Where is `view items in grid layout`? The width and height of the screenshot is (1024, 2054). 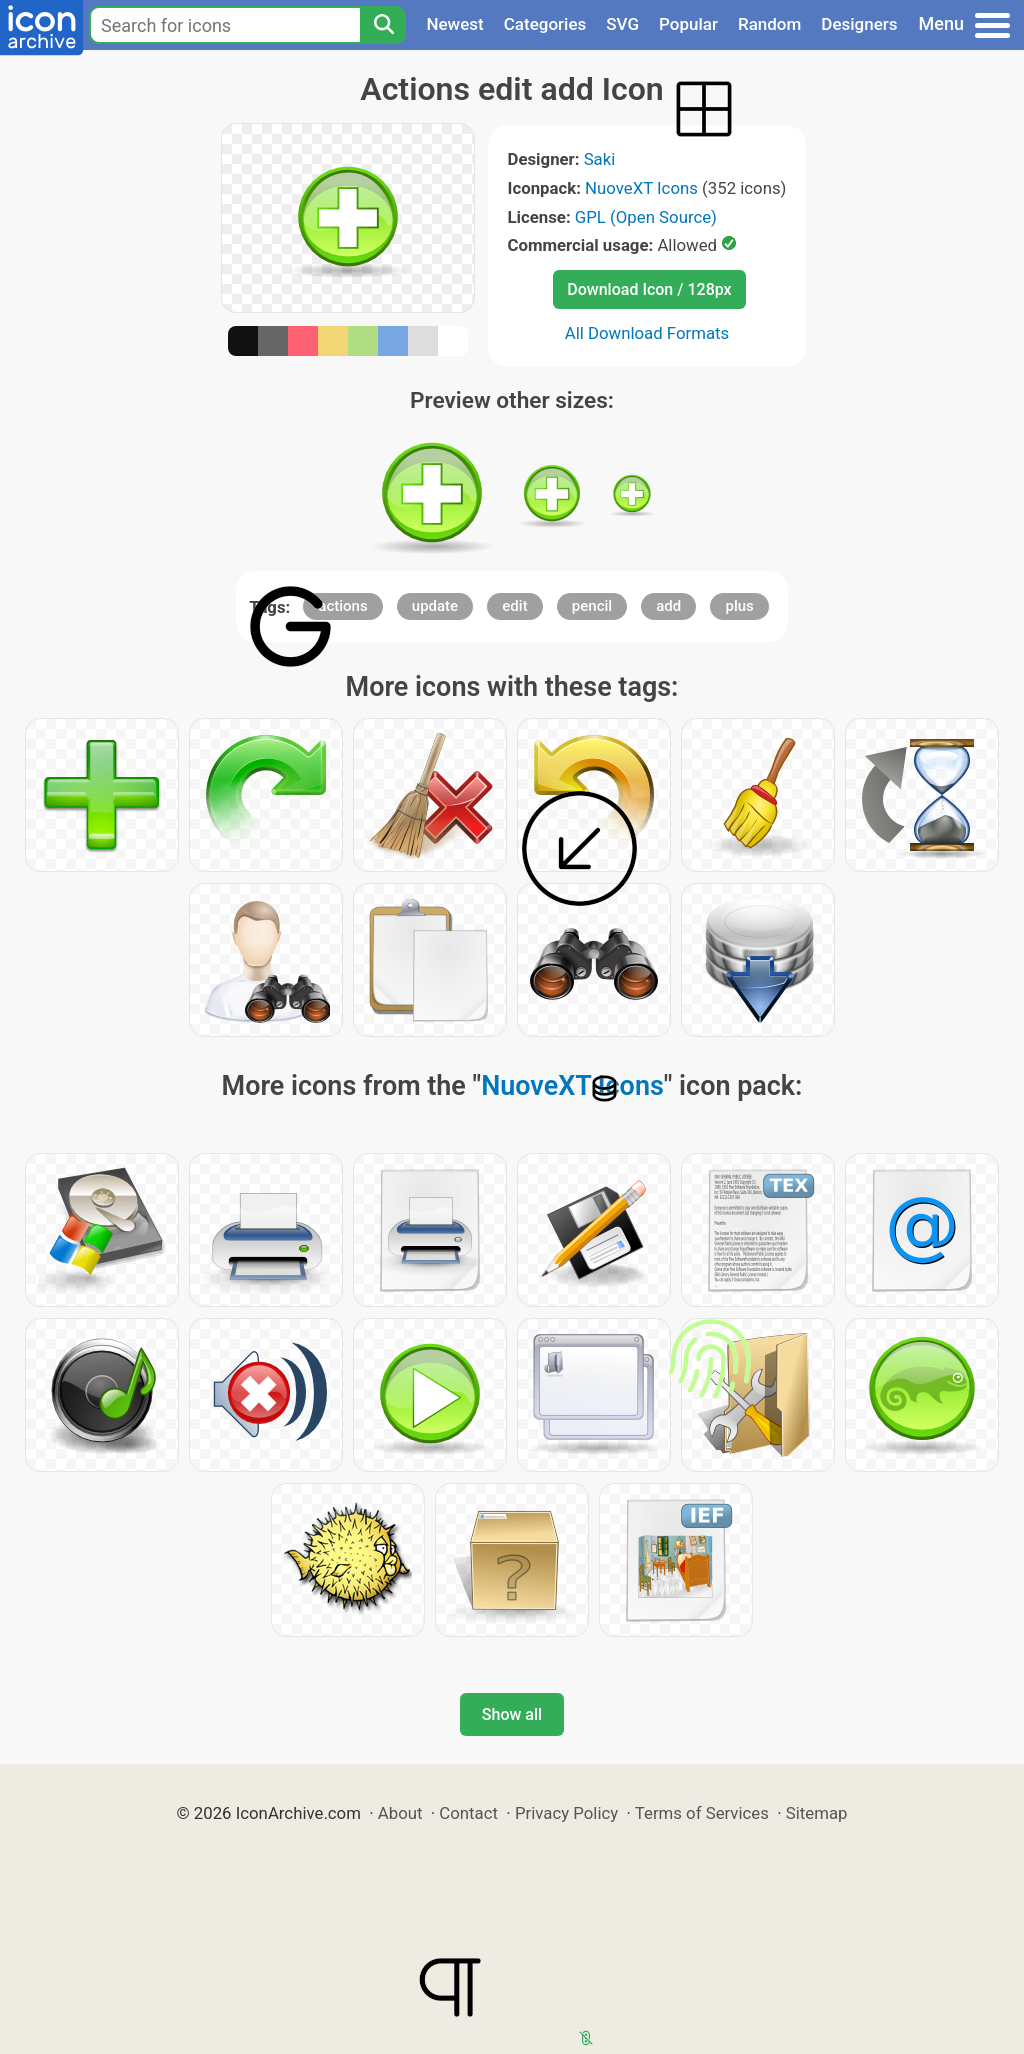 view items in grid layout is located at coordinates (704, 109).